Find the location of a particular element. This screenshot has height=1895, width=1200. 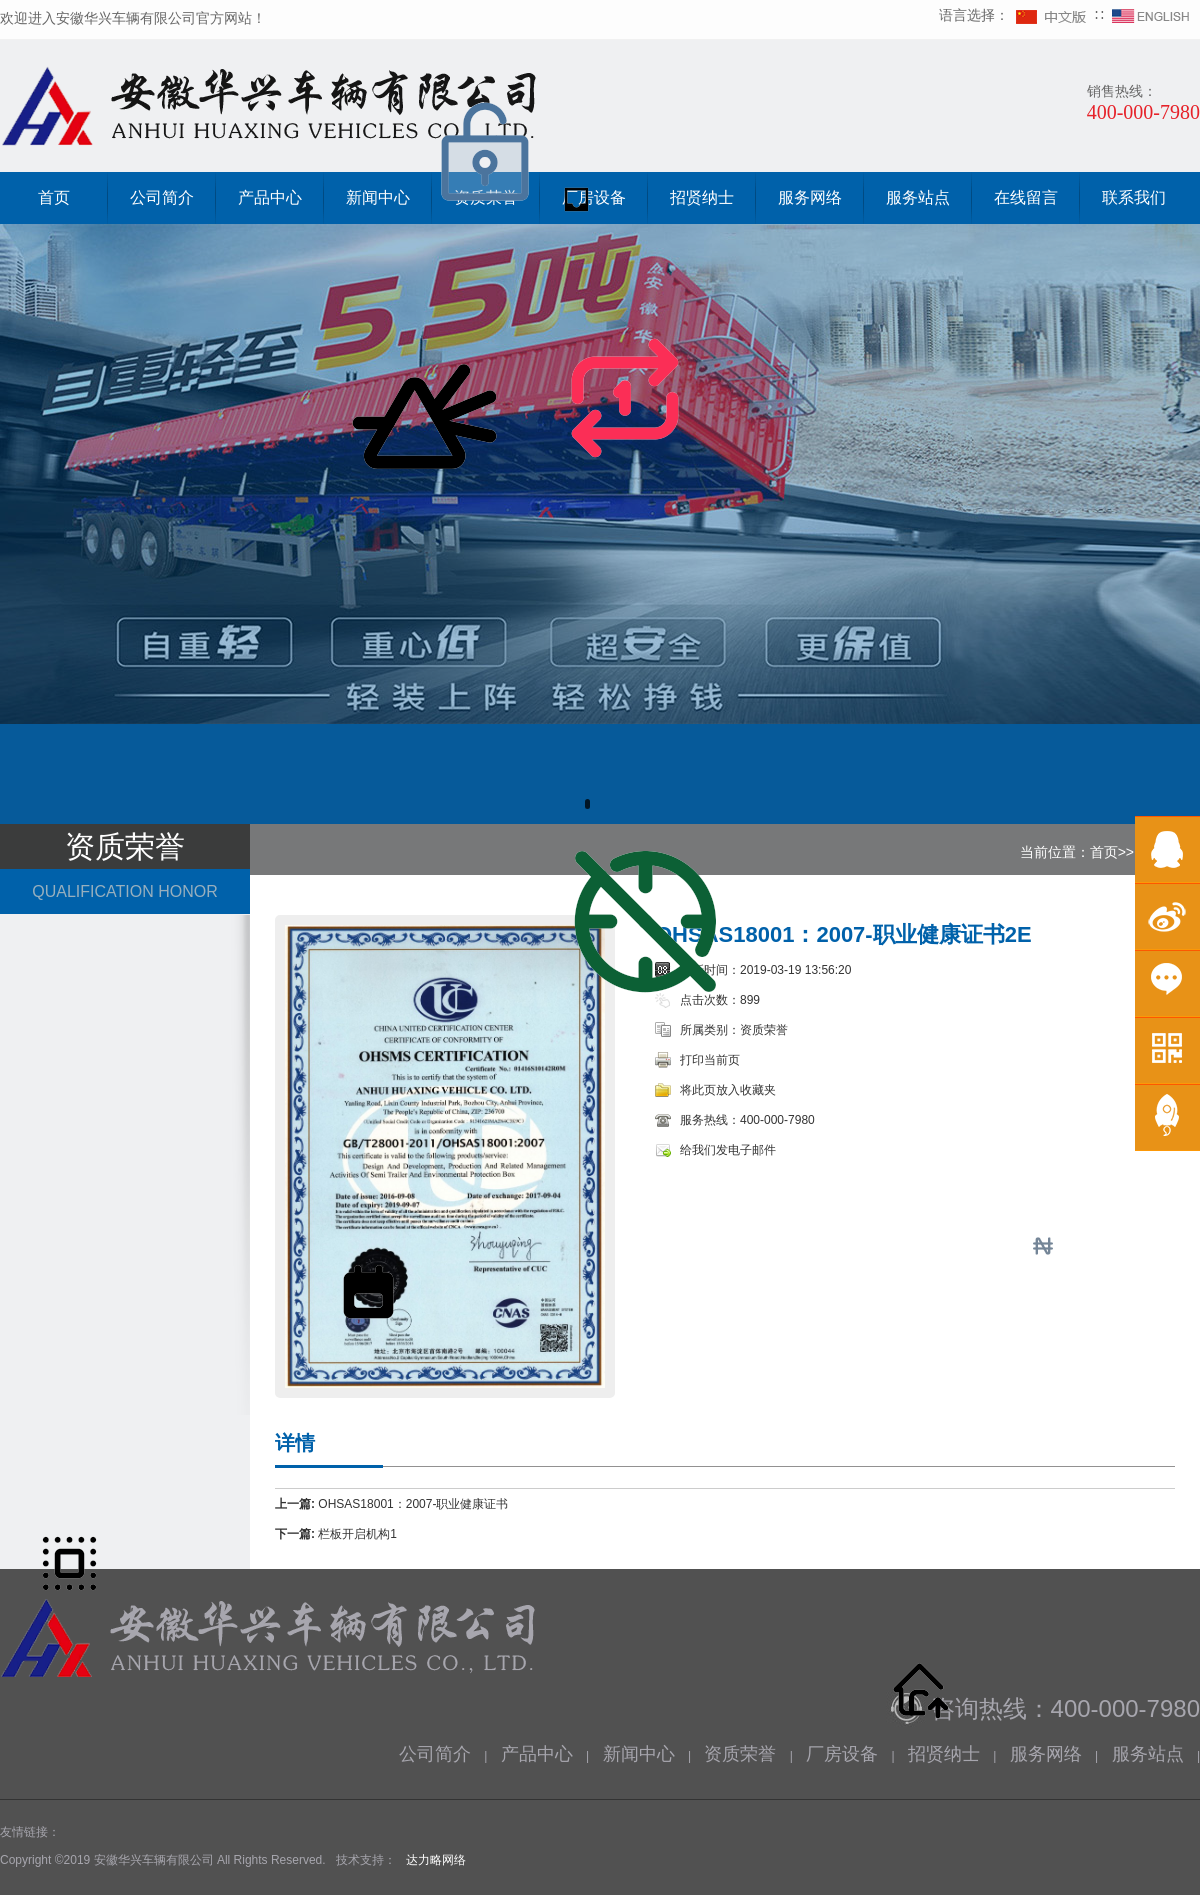

disable viewfinder or camera focus is located at coordinates (645, 921).